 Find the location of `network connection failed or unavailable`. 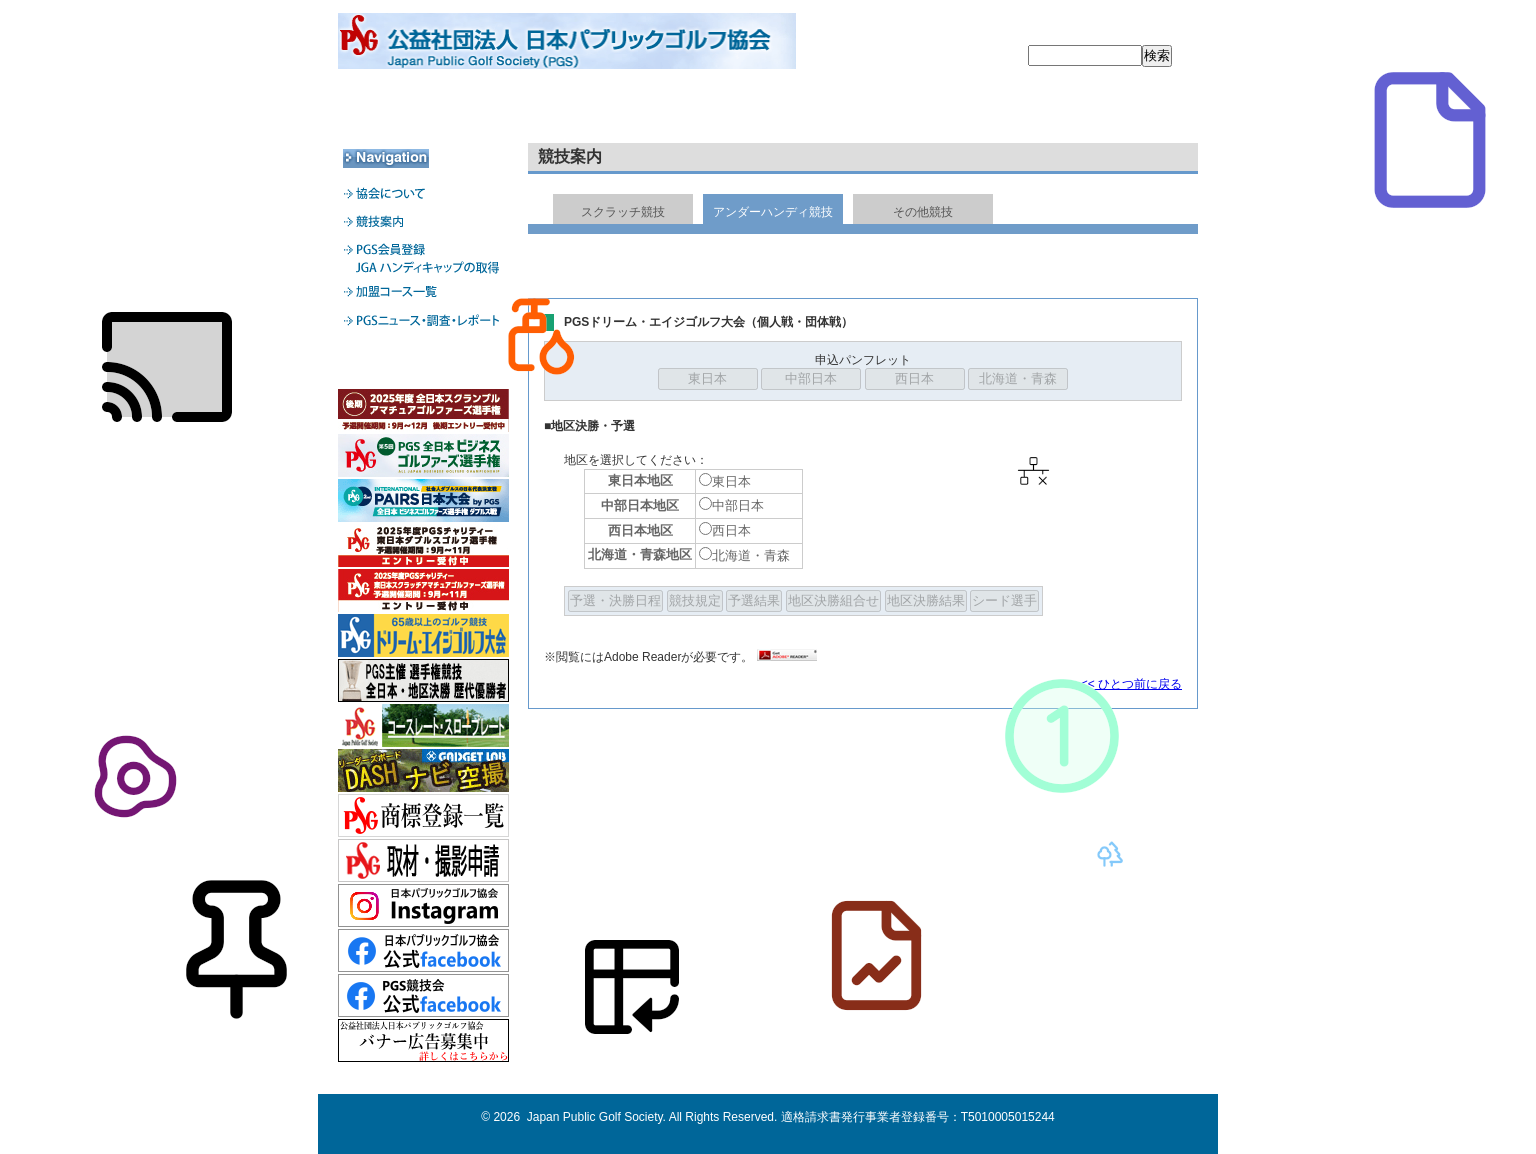

network connection failed or unavailable is located at coordinates (1033, 471).